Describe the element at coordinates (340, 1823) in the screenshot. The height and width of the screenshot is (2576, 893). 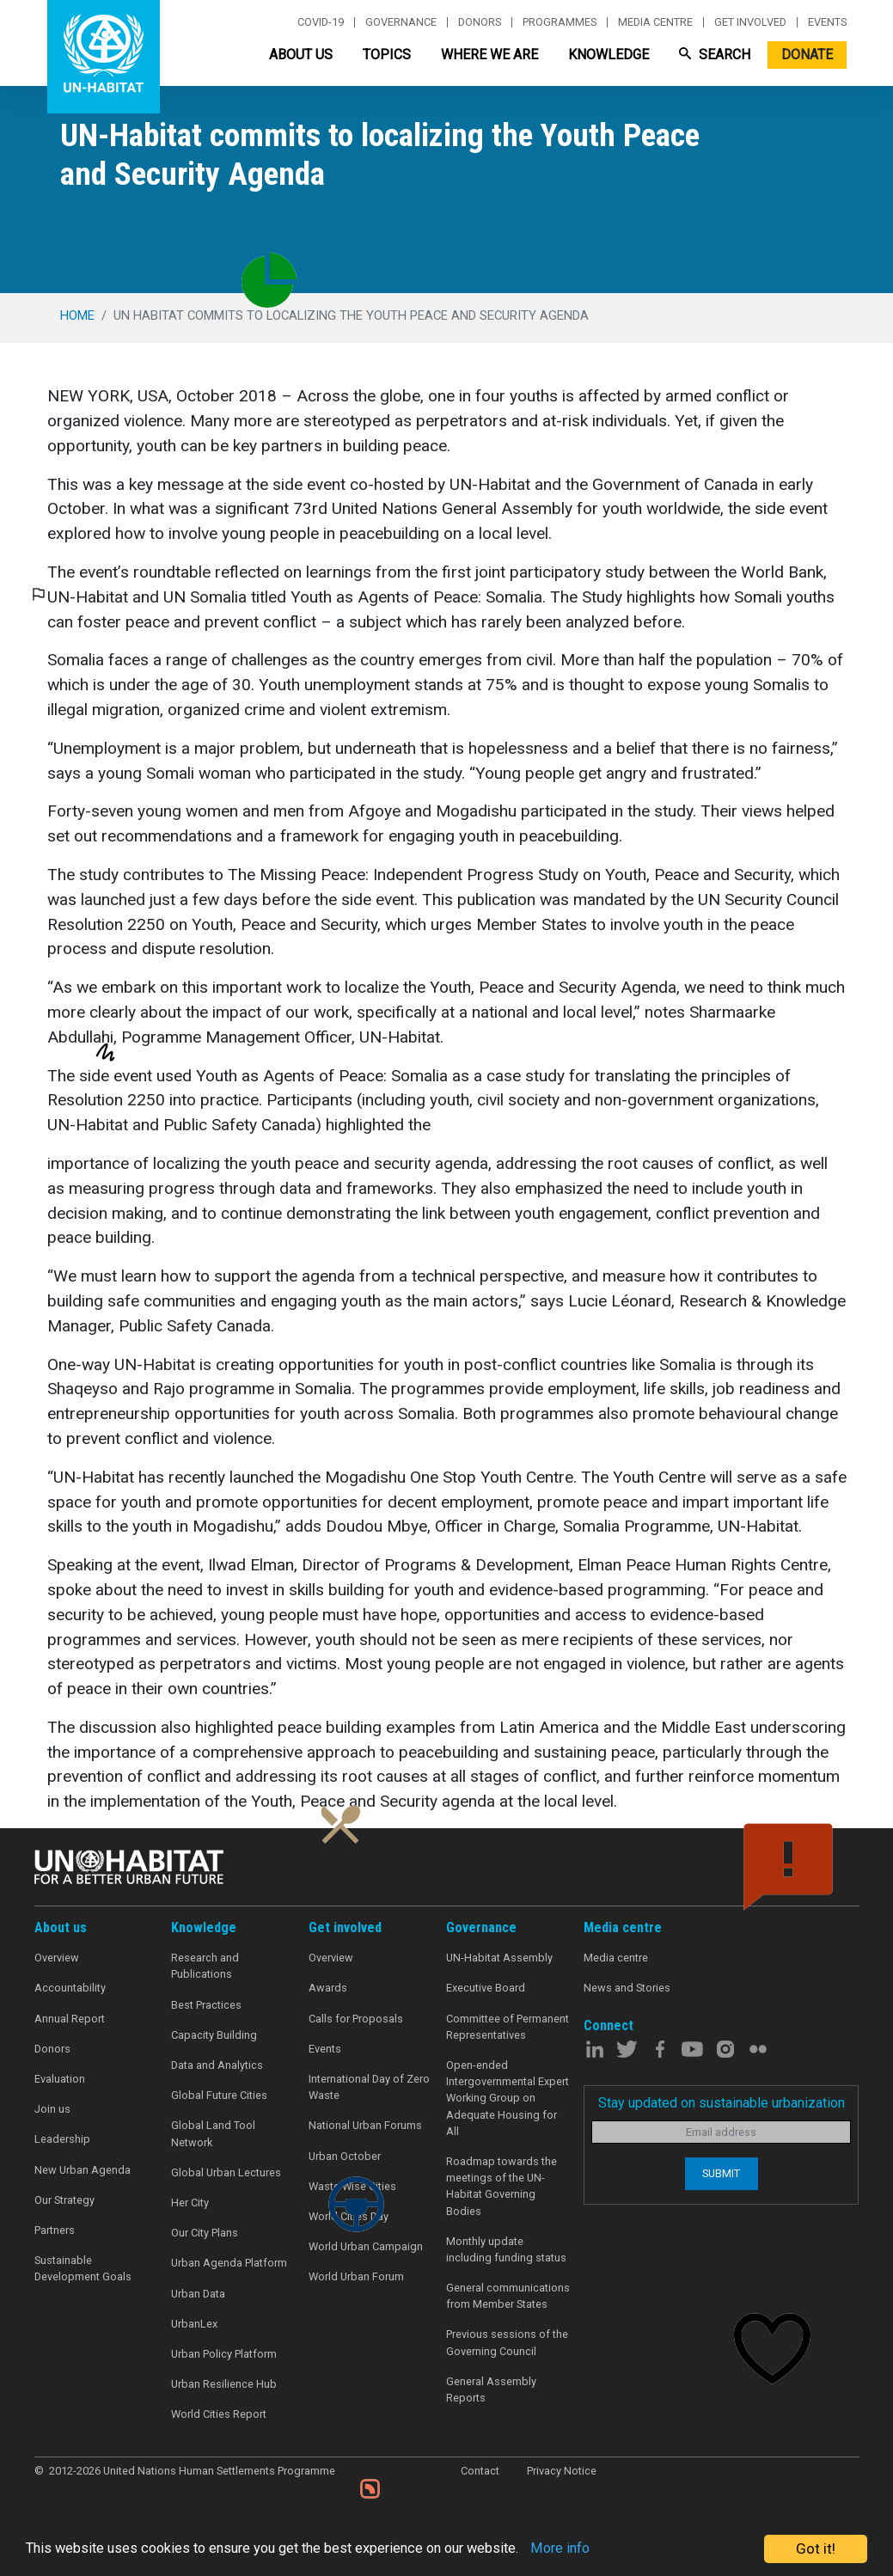
I see `find nearby restaurants` at that location.